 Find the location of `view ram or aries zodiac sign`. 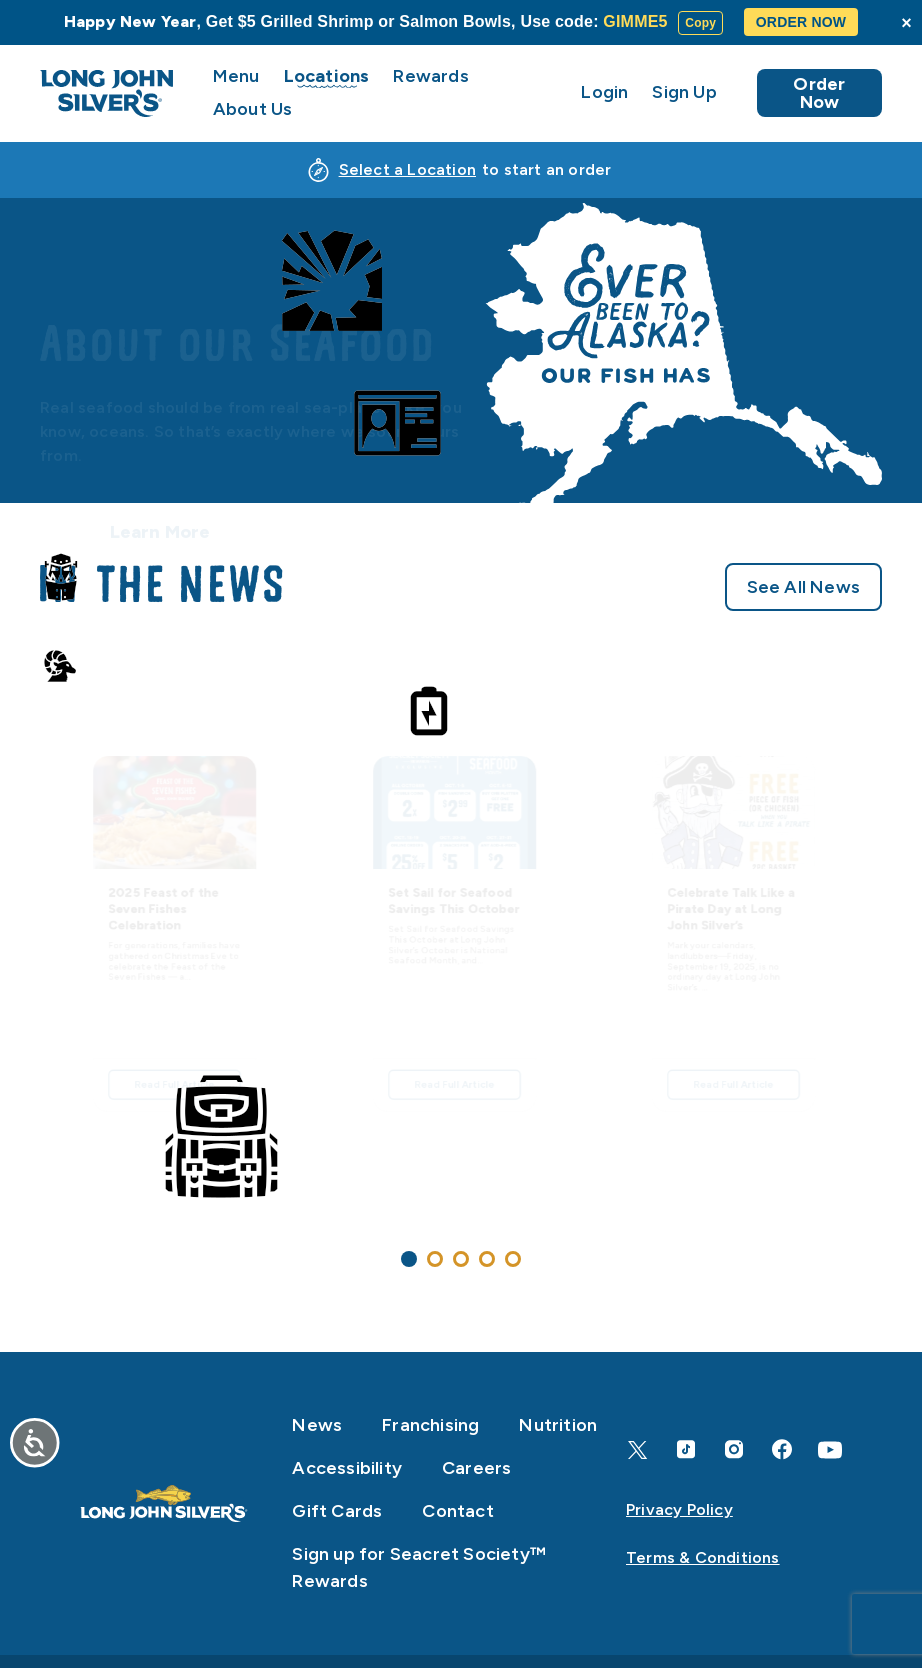

view ram or aries zodiac sign is located at coordinates (60, 666).